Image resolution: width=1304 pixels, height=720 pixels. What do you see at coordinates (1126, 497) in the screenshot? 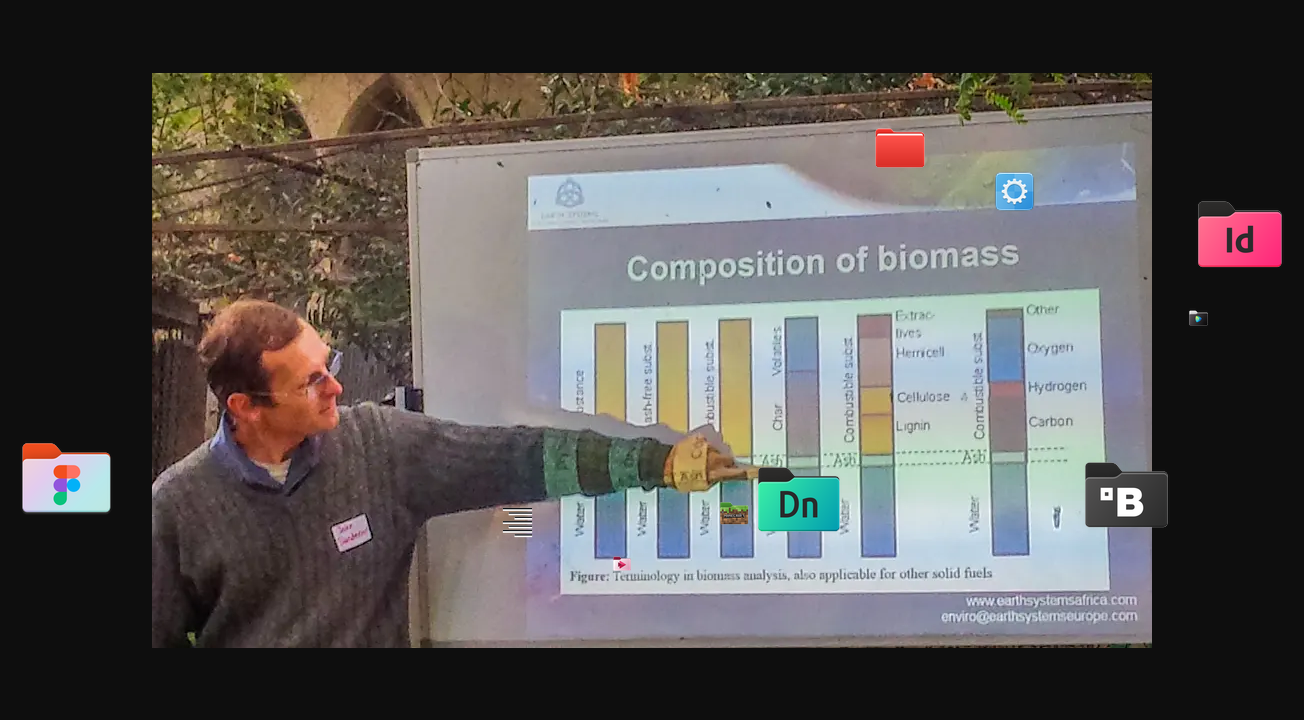
I see `open bethesda.net game files folder` at bounding box center [1126, 497].